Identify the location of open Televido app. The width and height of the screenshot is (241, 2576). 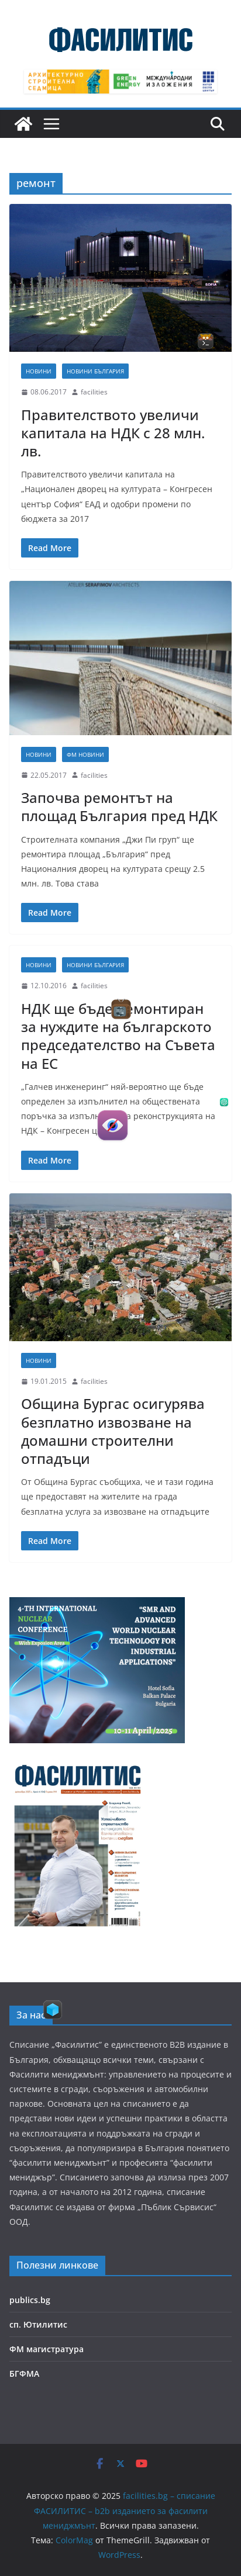
(121, 1009).